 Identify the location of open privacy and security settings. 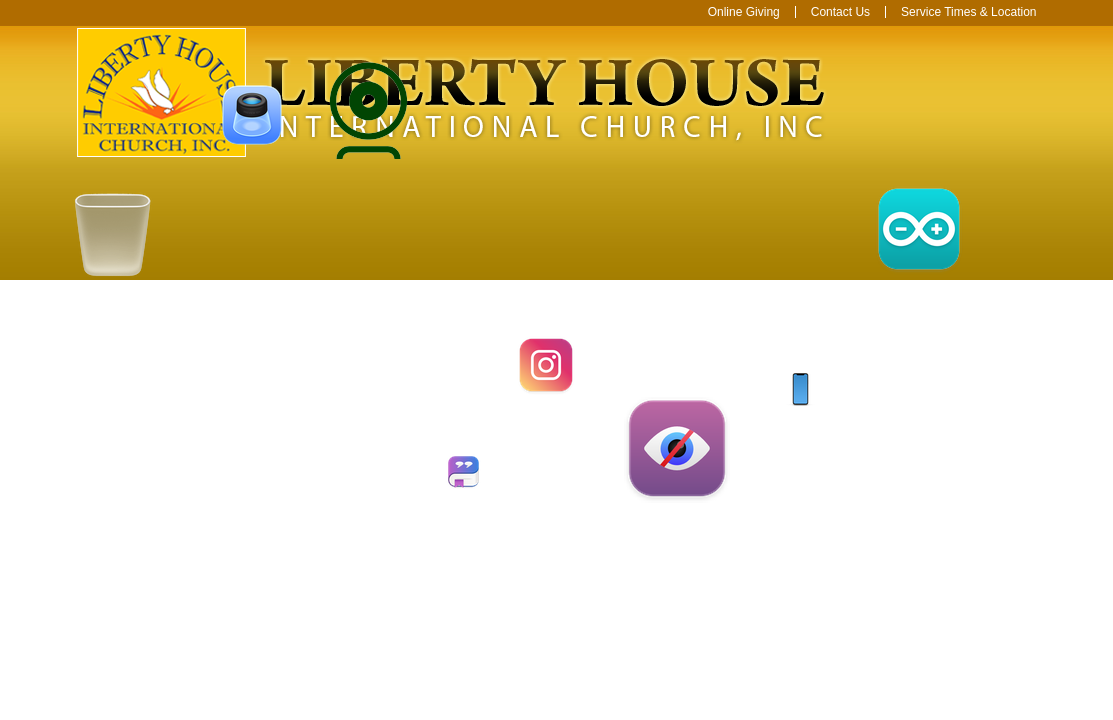
(677, 450).